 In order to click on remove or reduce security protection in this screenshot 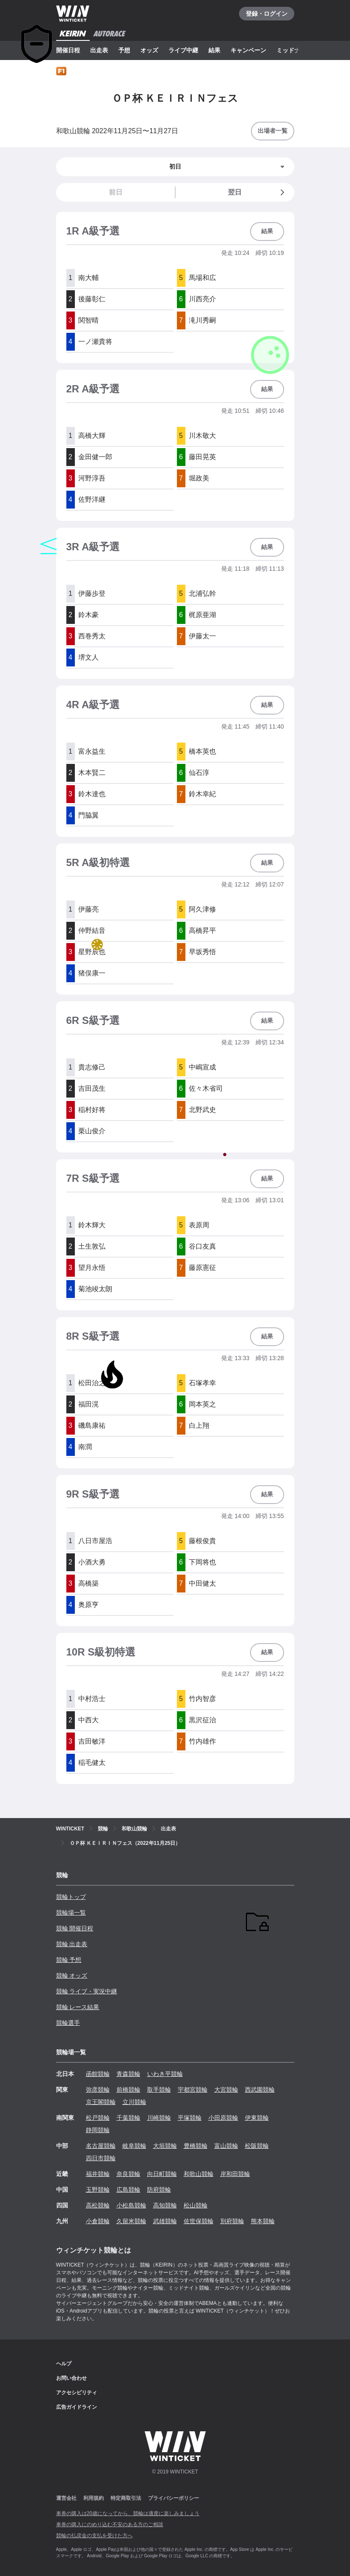, I will do `click(37, 44)`.